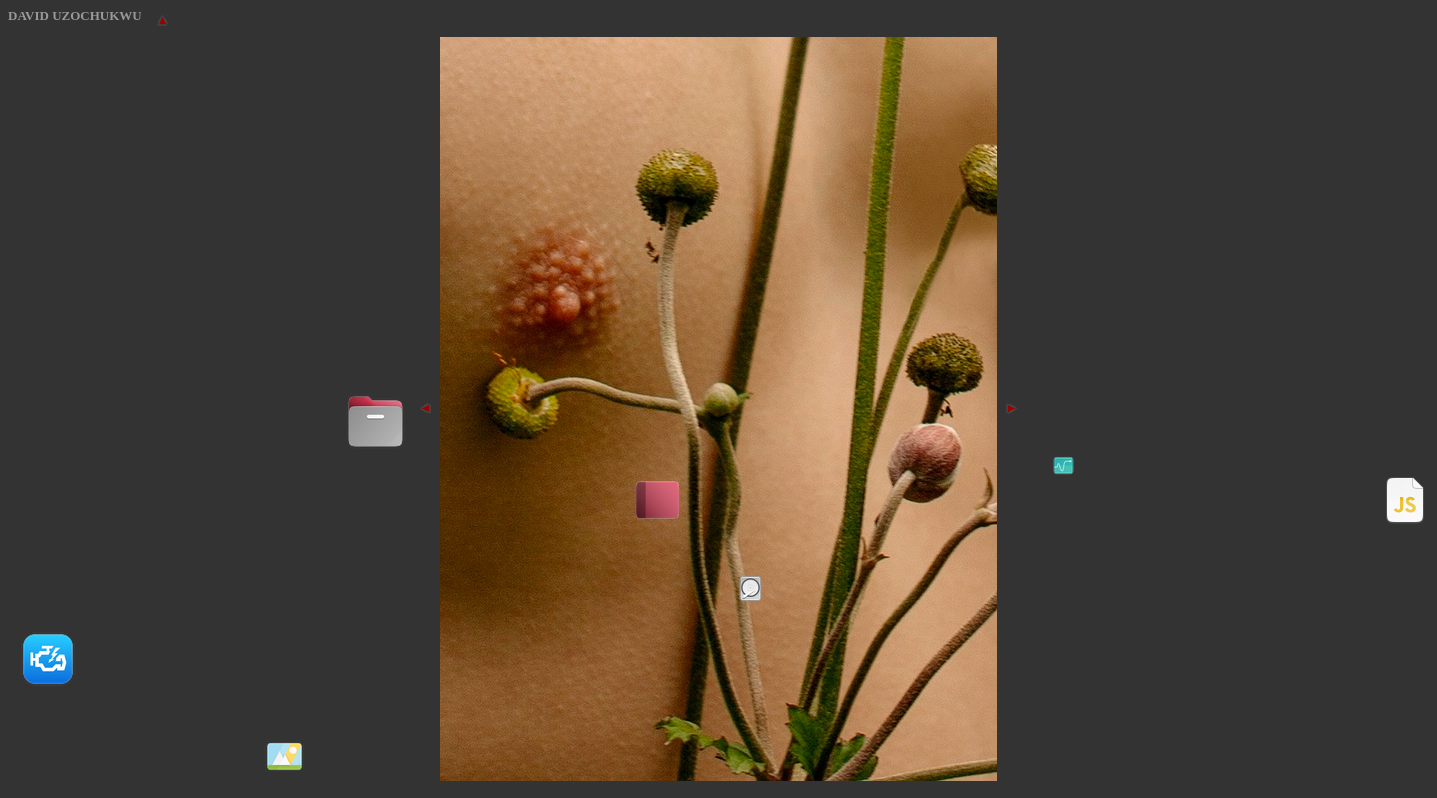 This screenshot has height=798, width=1437. I want to click on a javascript file in your file system, so click(1405, 500).